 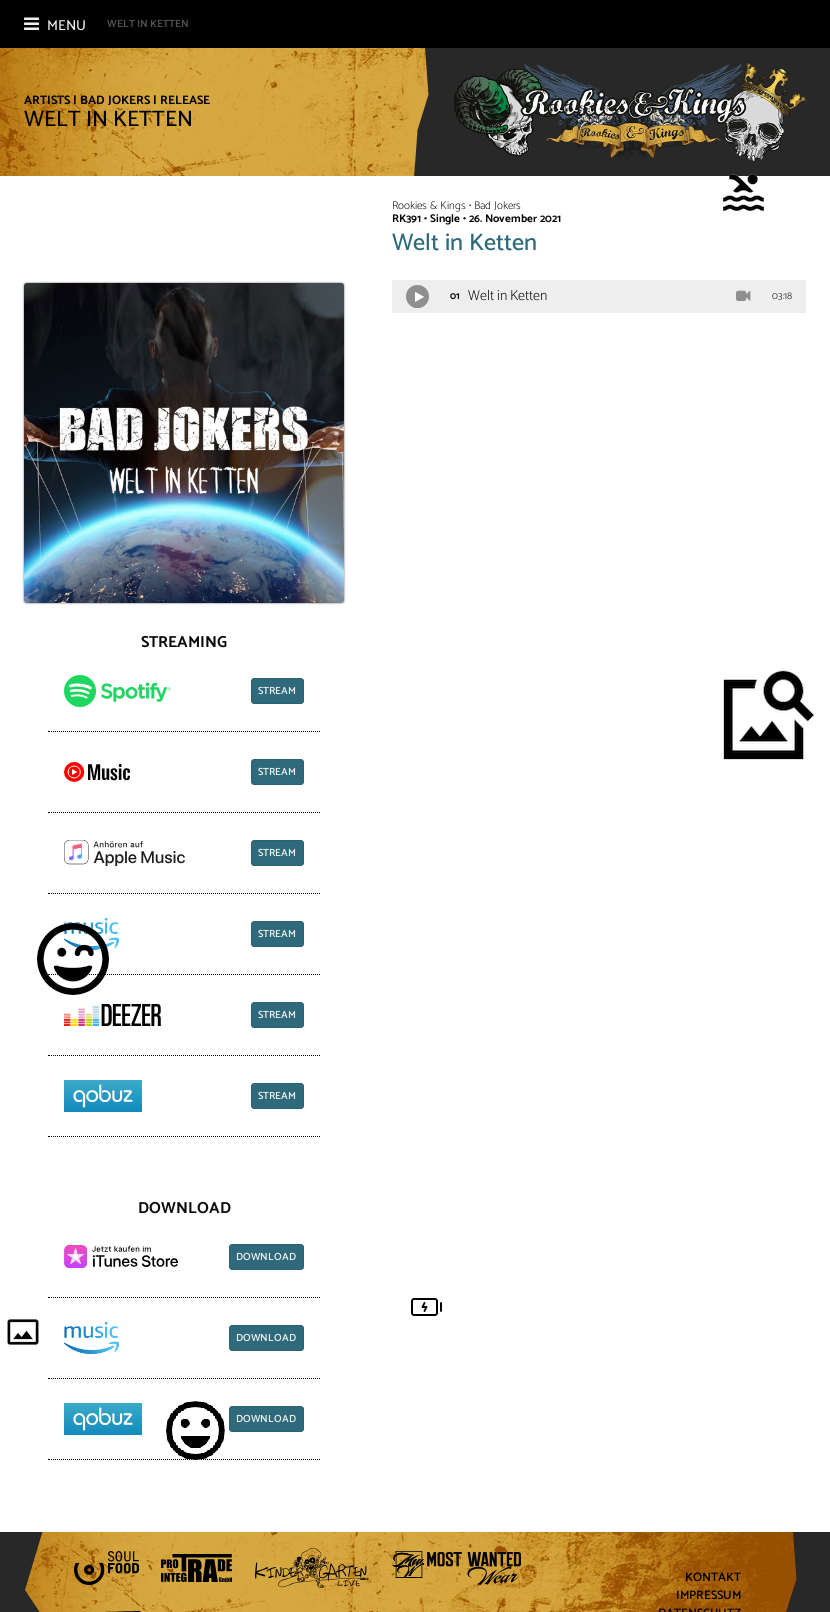 I want to click on view image at actual size, so click(x=23, y=1332).